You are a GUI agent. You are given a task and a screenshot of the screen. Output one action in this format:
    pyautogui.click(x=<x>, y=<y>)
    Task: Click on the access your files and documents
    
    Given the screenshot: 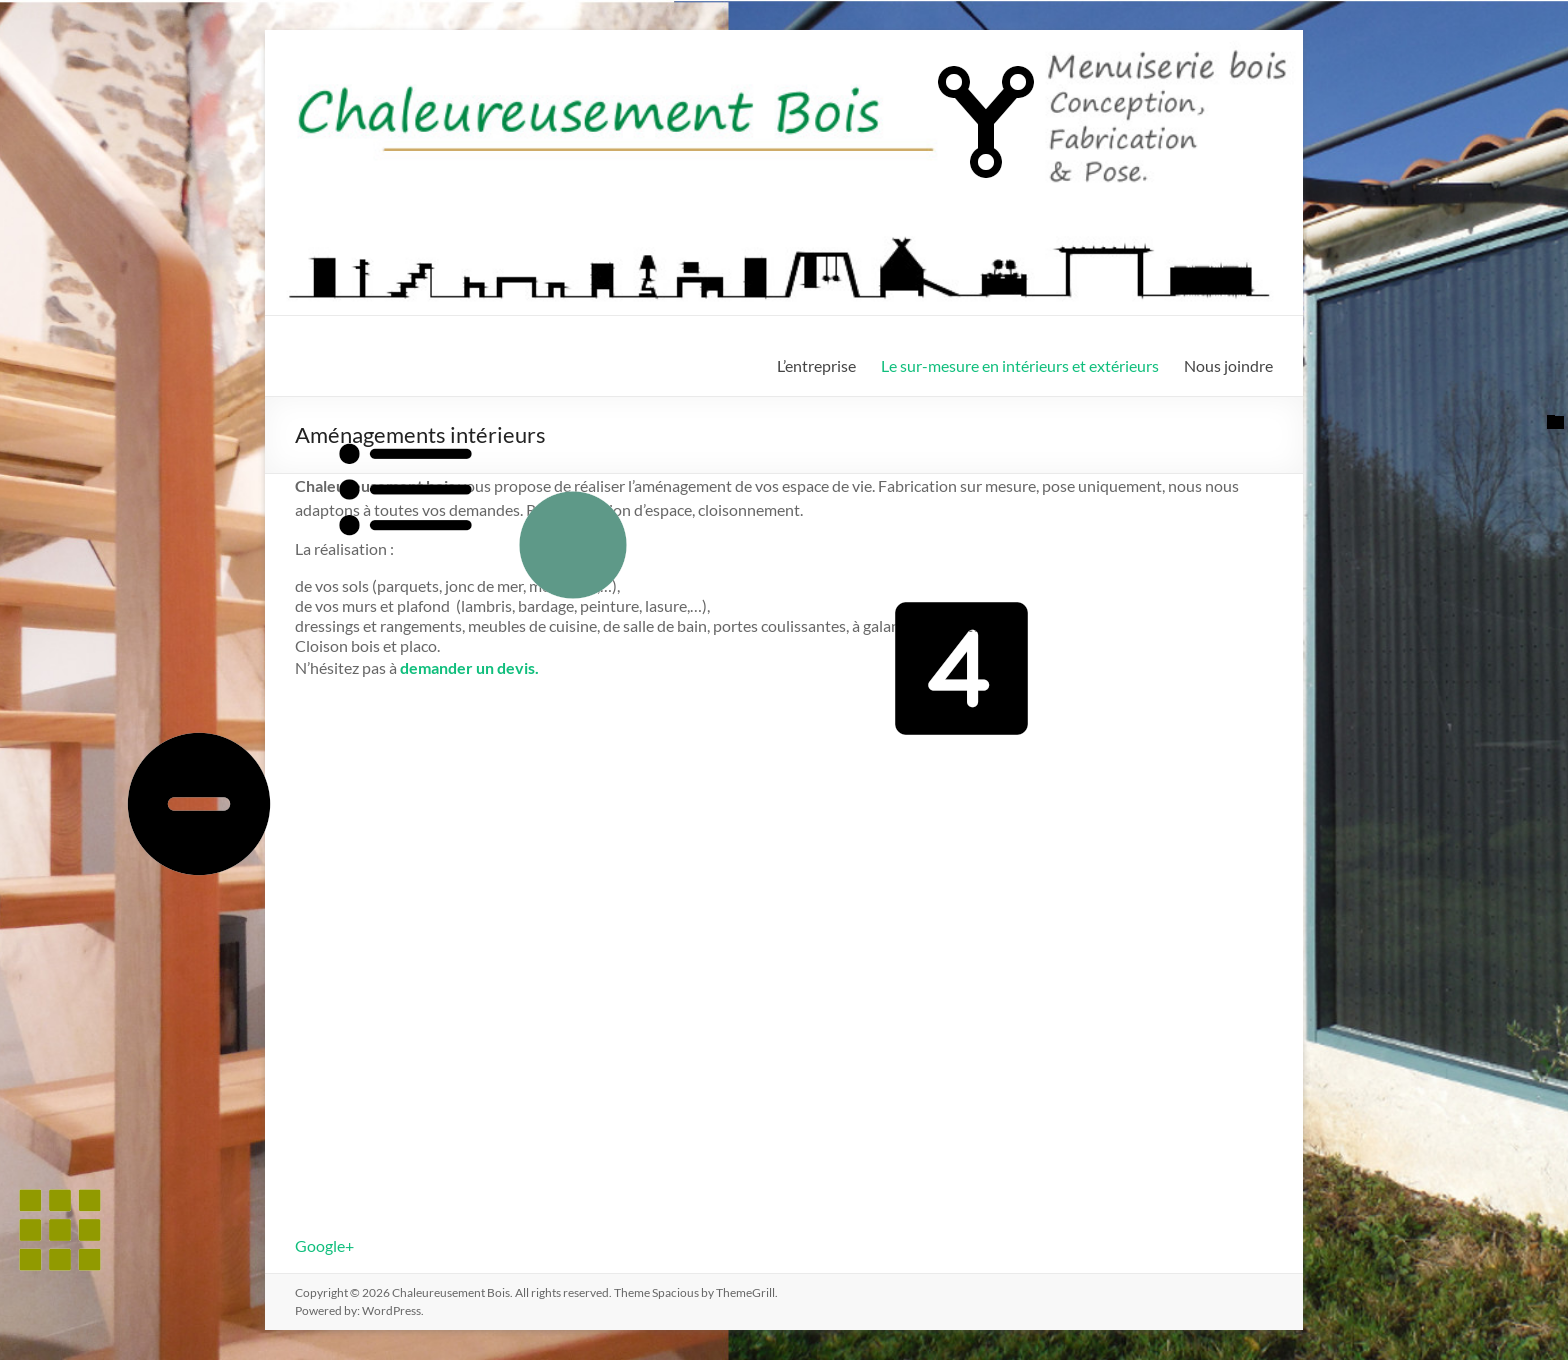 What is the action you would take?
    pyautogui.click(x=1555, y=421)
    